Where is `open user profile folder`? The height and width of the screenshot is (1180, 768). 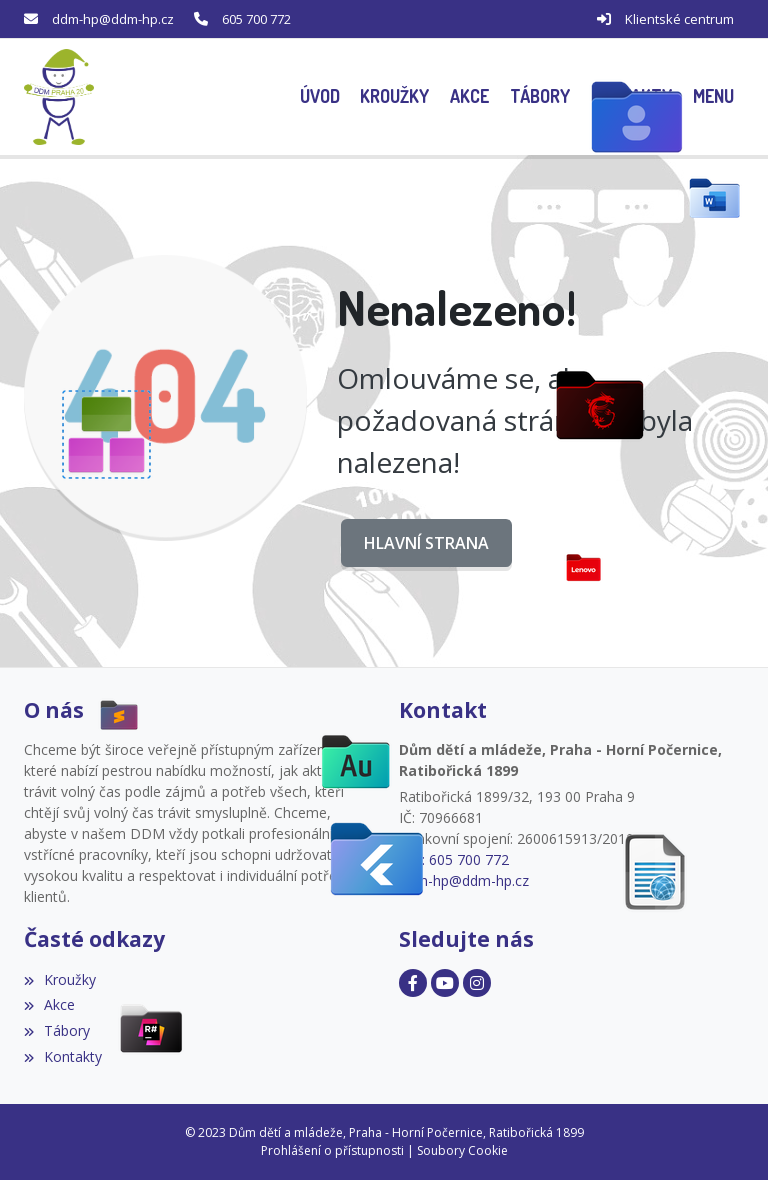
open user profile folder is located at coordinates (636, 119).